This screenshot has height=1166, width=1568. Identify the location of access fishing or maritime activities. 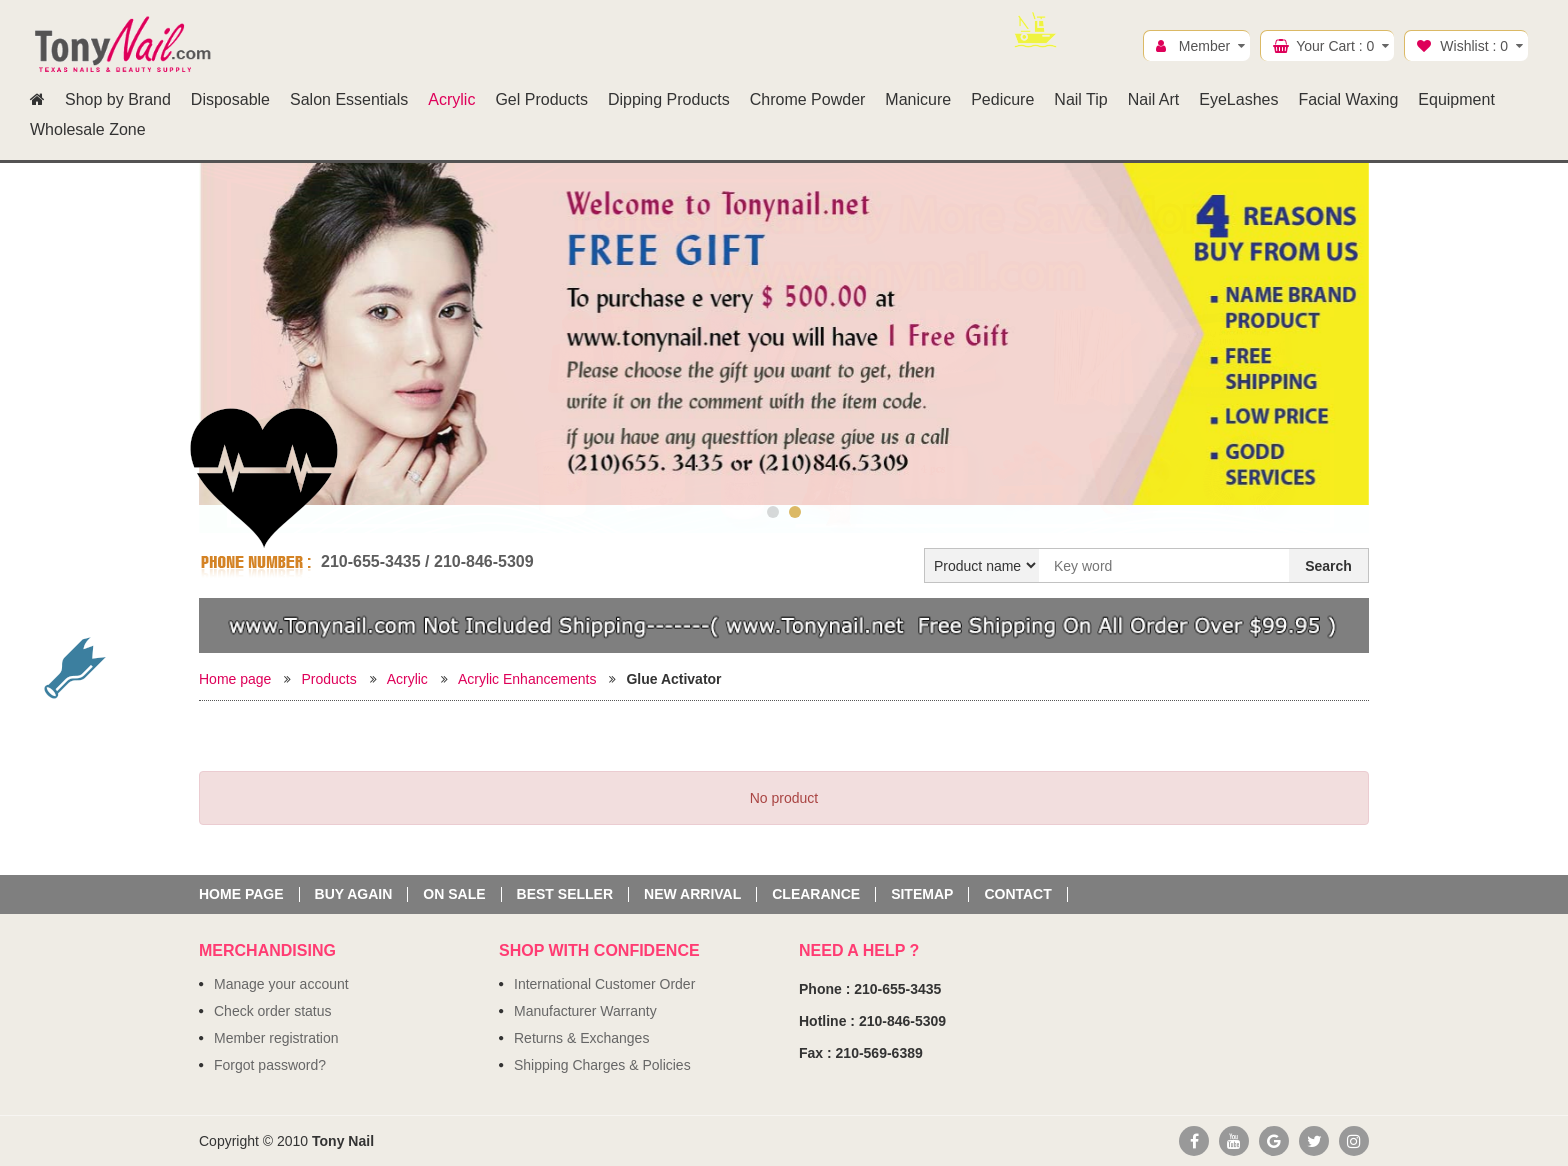
(1035, 28).